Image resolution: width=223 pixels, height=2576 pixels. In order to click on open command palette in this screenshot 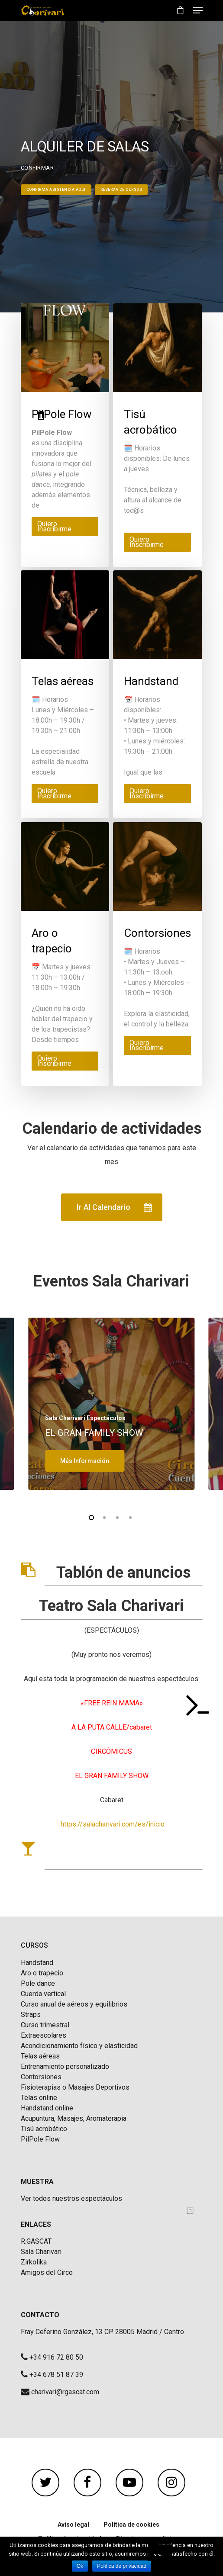, I will do `click(197, 1705)`.